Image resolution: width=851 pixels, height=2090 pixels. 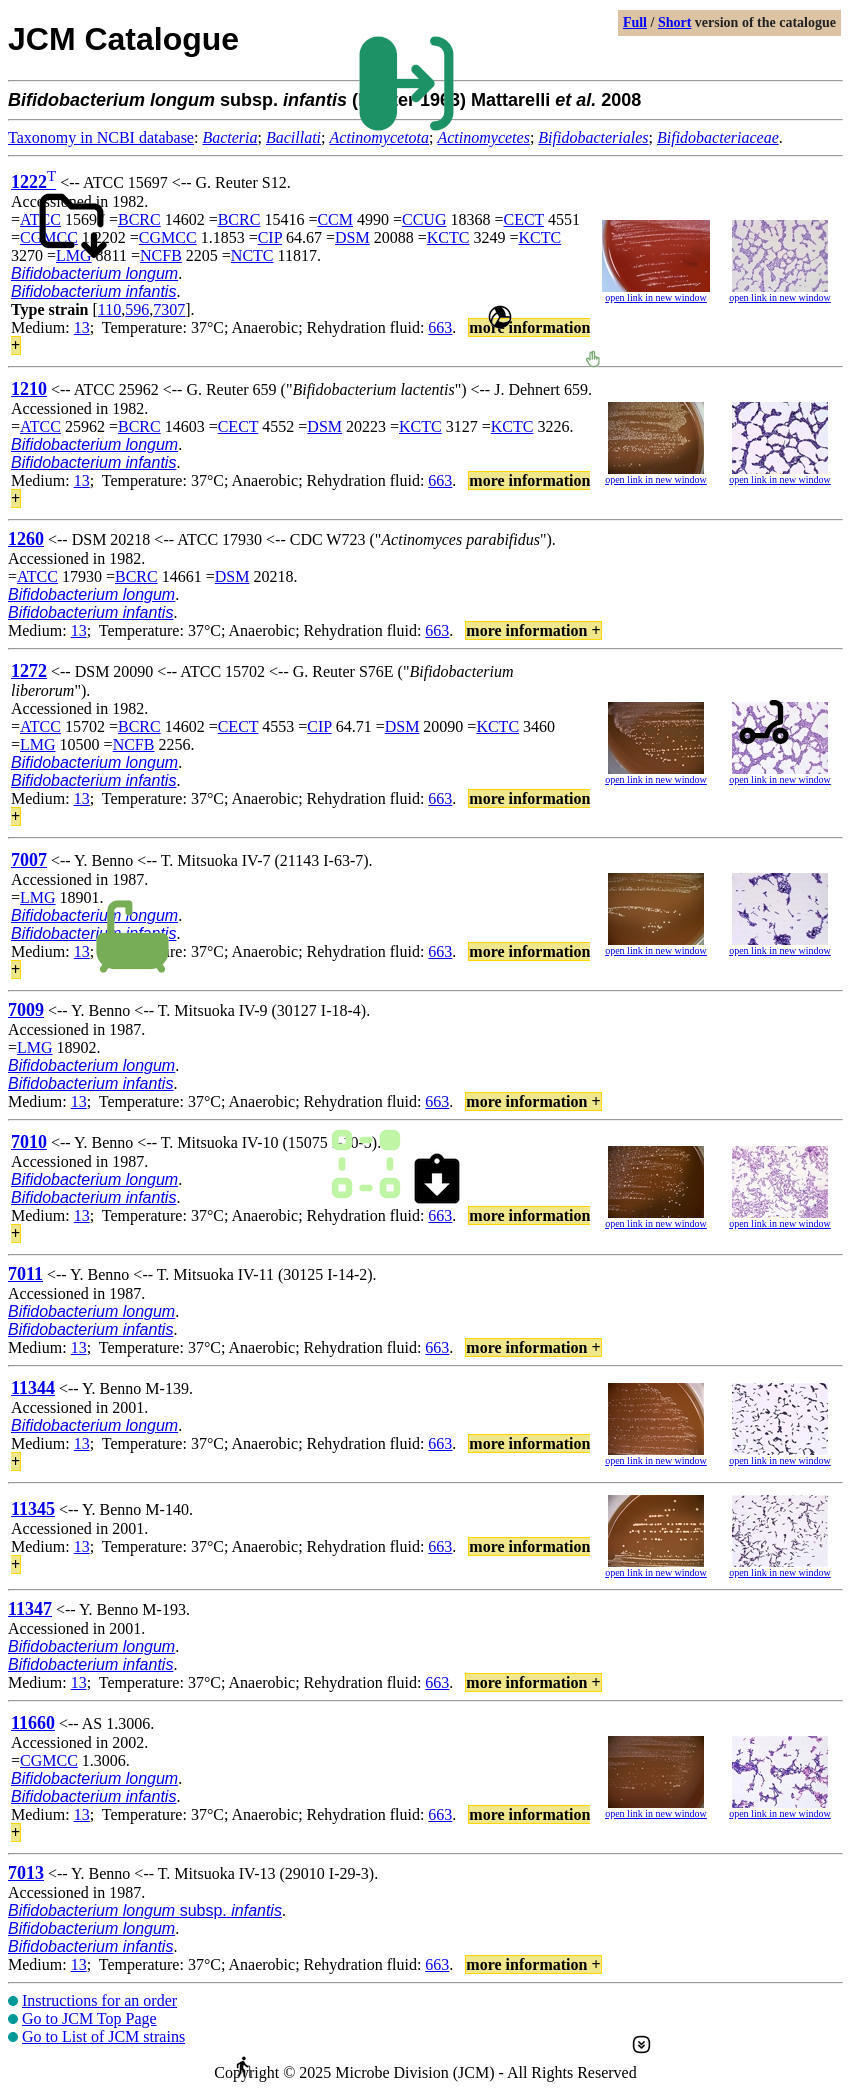 I want to click on indicates bathroom amenity available, so click(x=132, y=936).